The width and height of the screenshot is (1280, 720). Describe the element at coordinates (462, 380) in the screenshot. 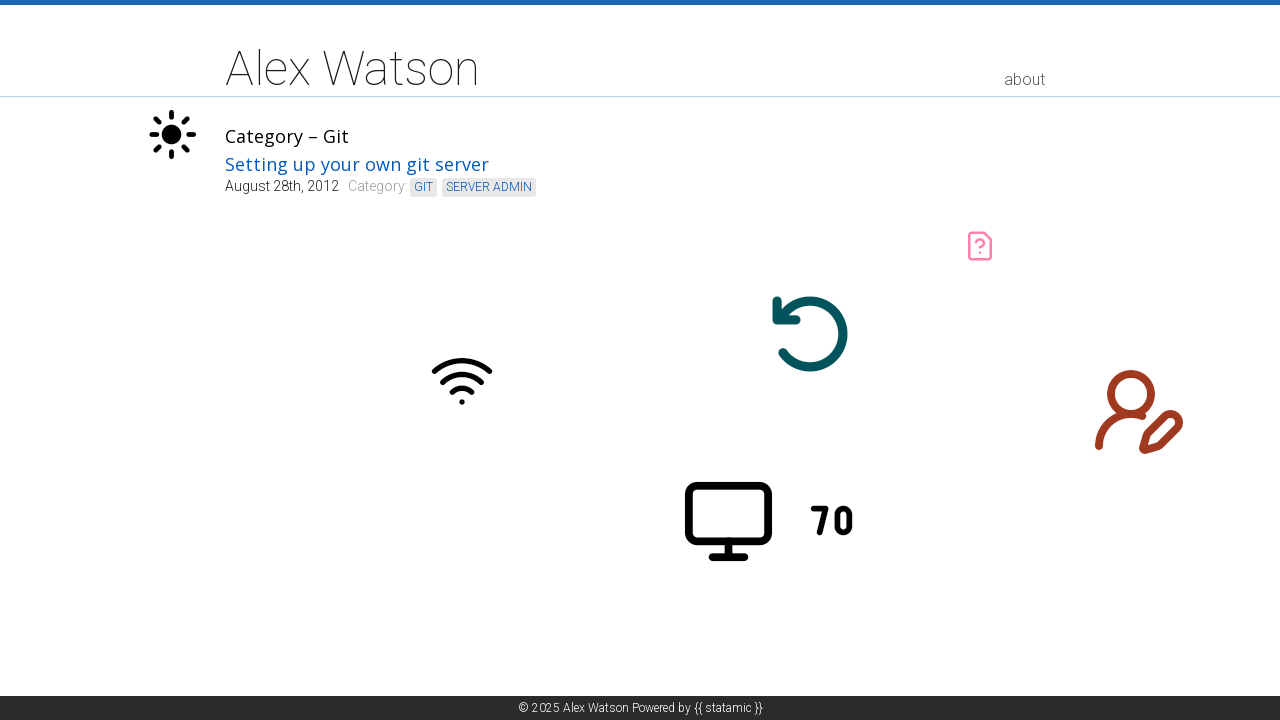

I see `indicates active wireless network connection` at that location.